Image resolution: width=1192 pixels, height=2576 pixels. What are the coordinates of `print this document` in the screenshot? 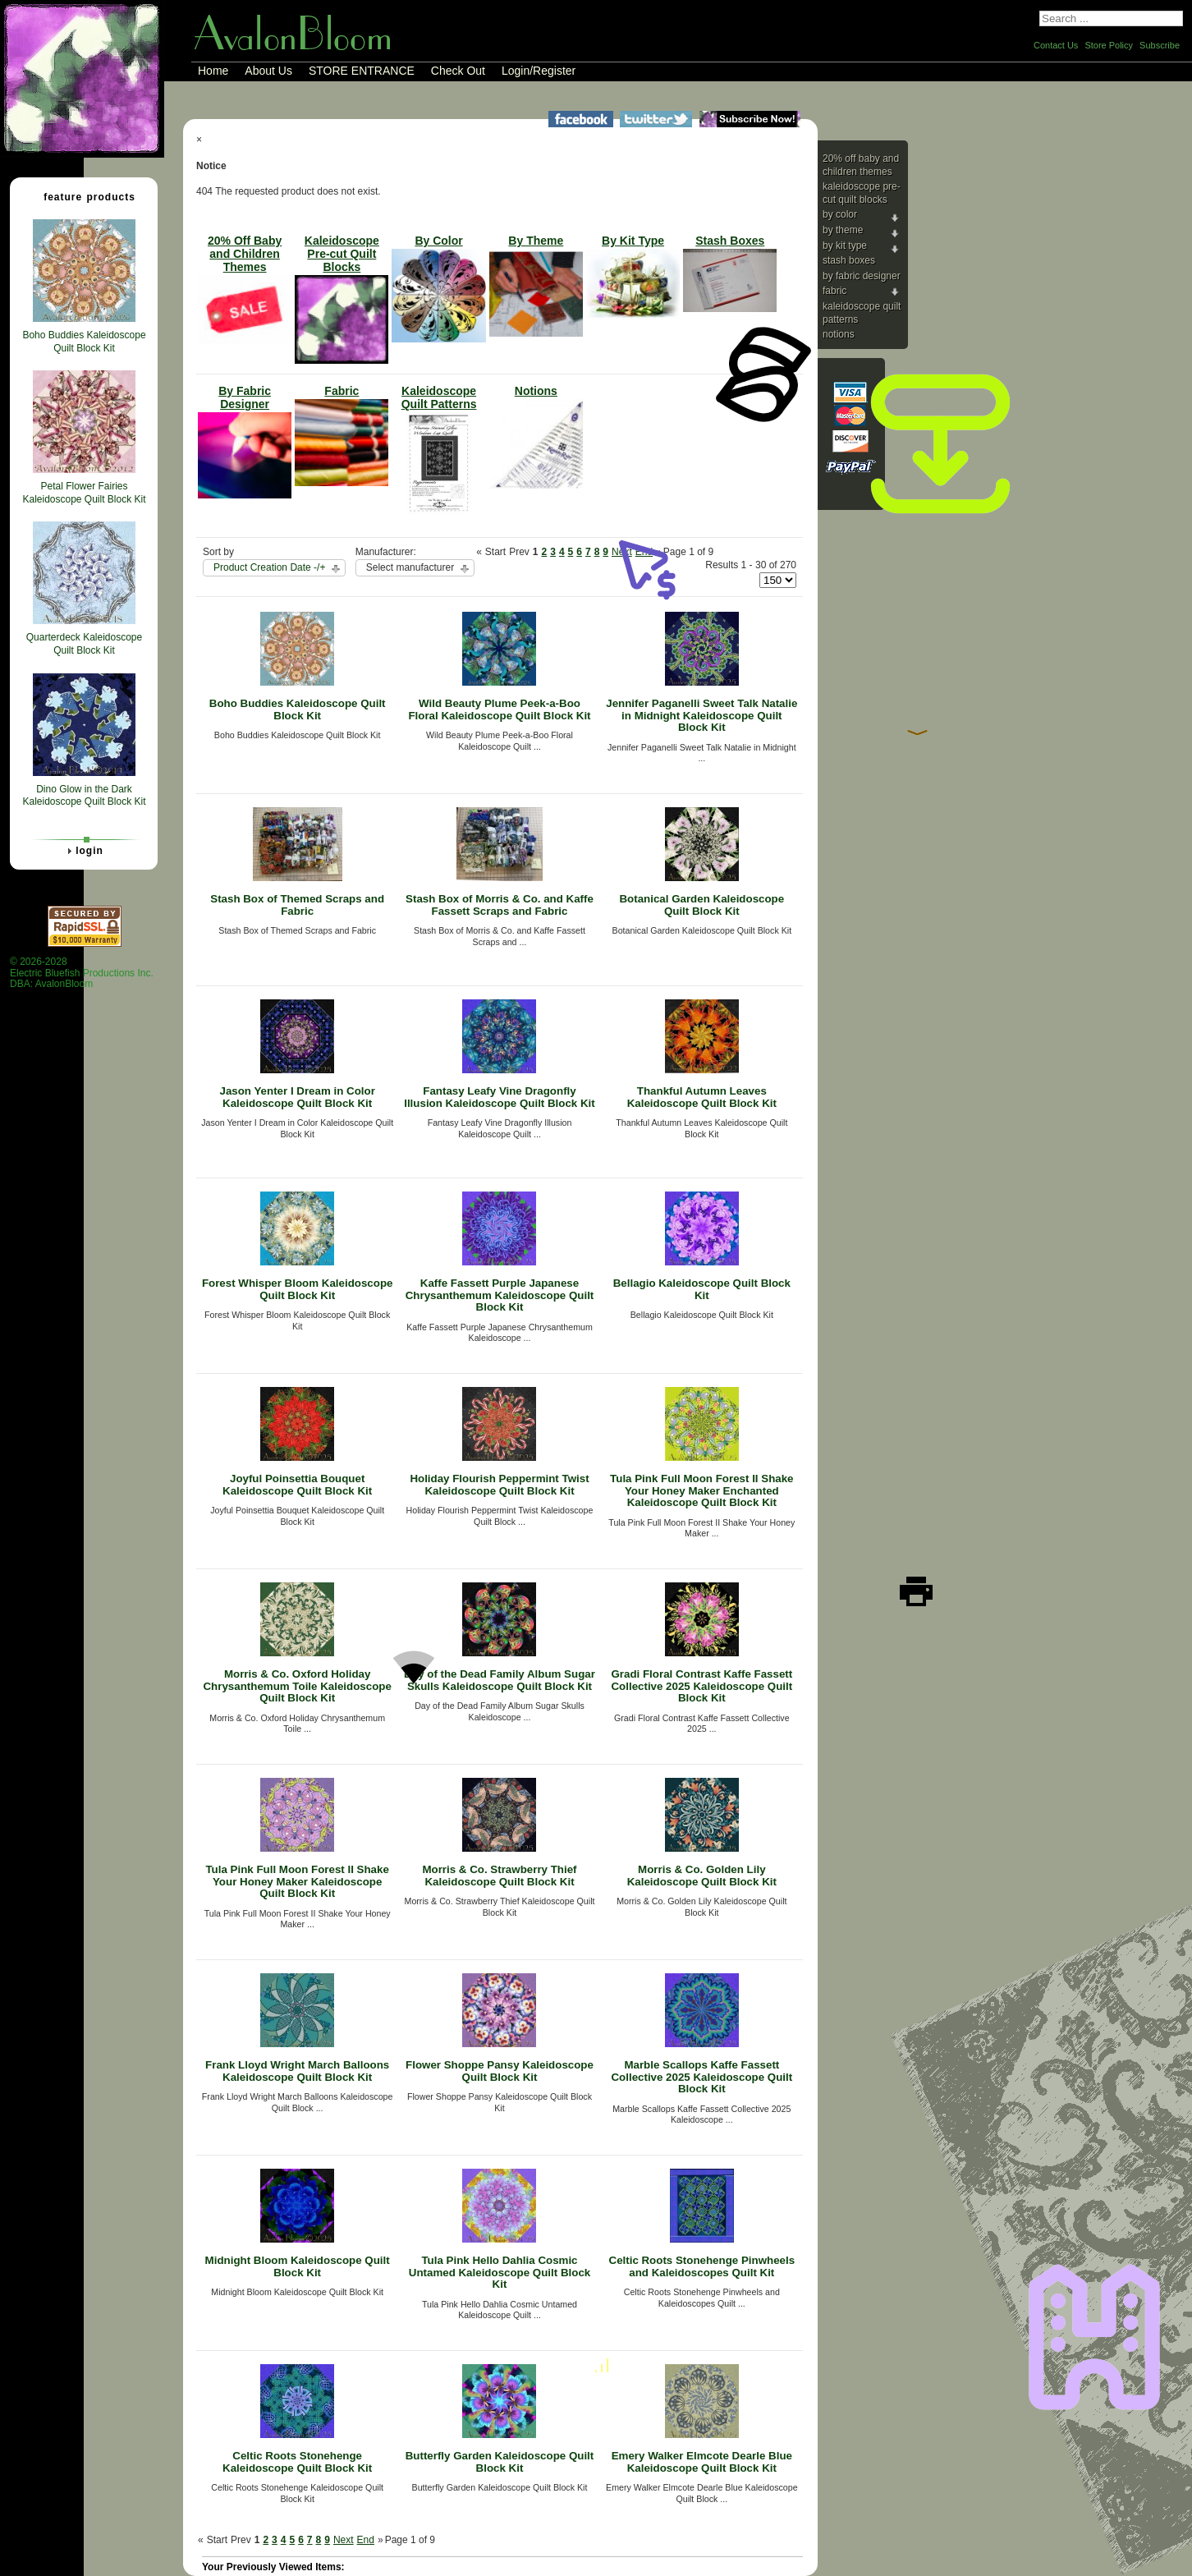 It's located at (916, 1591).